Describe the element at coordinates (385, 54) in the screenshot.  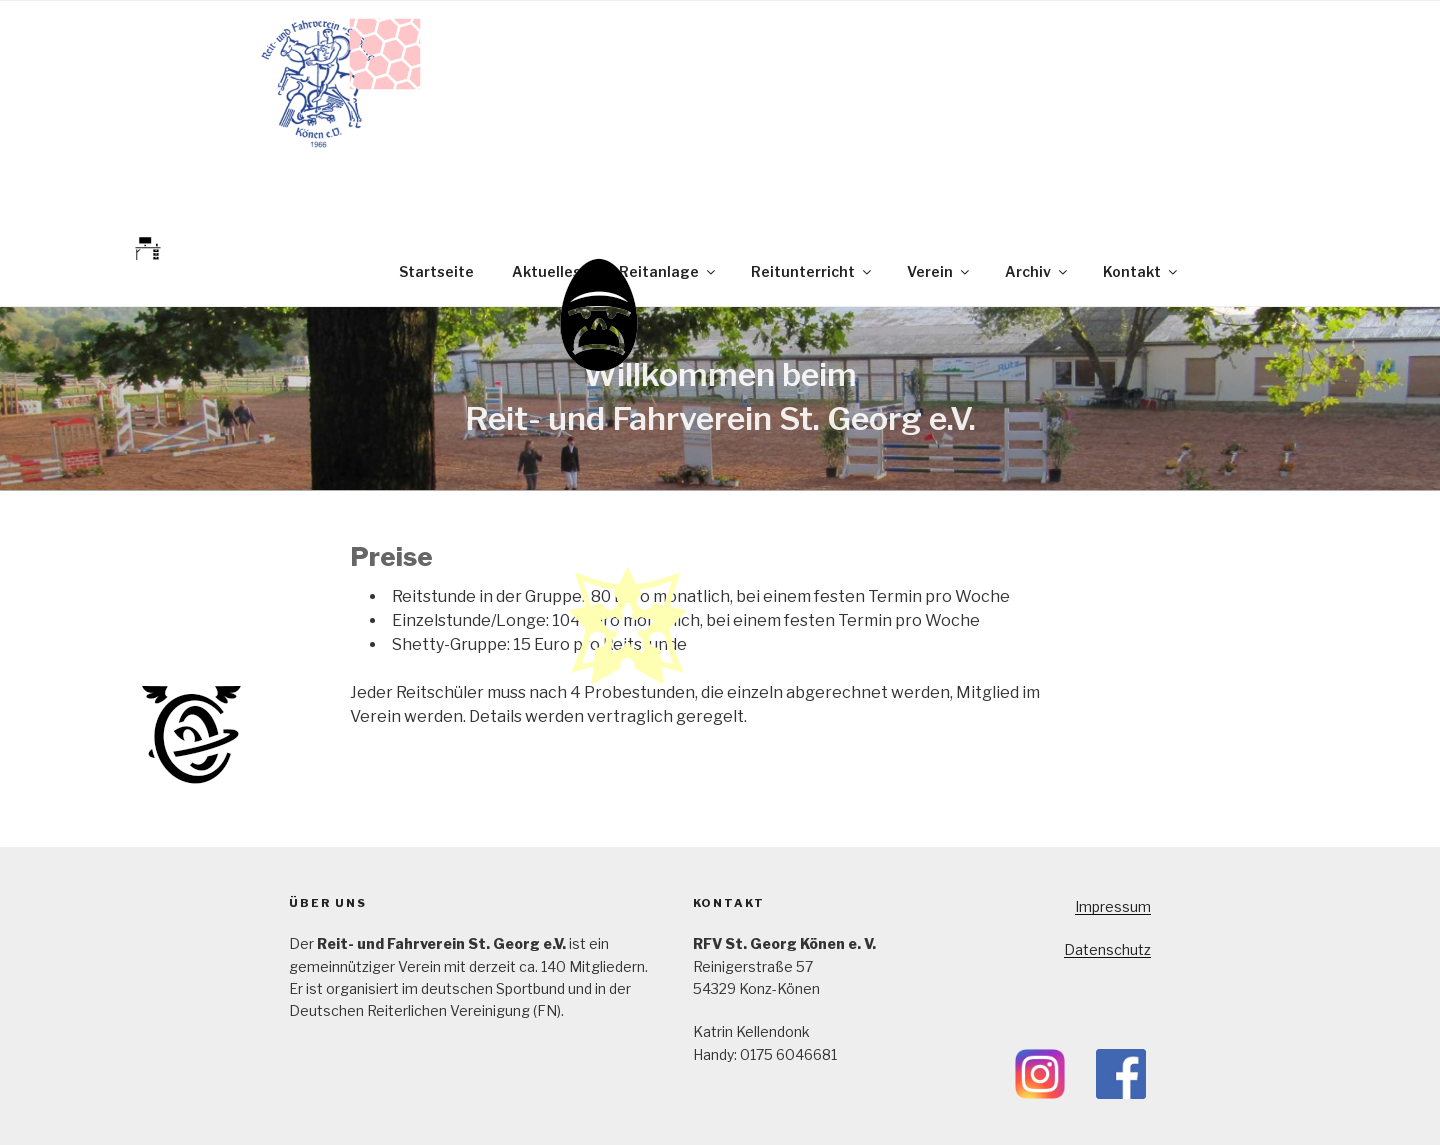
I see `view hexagonal grid or tile map` at that location.